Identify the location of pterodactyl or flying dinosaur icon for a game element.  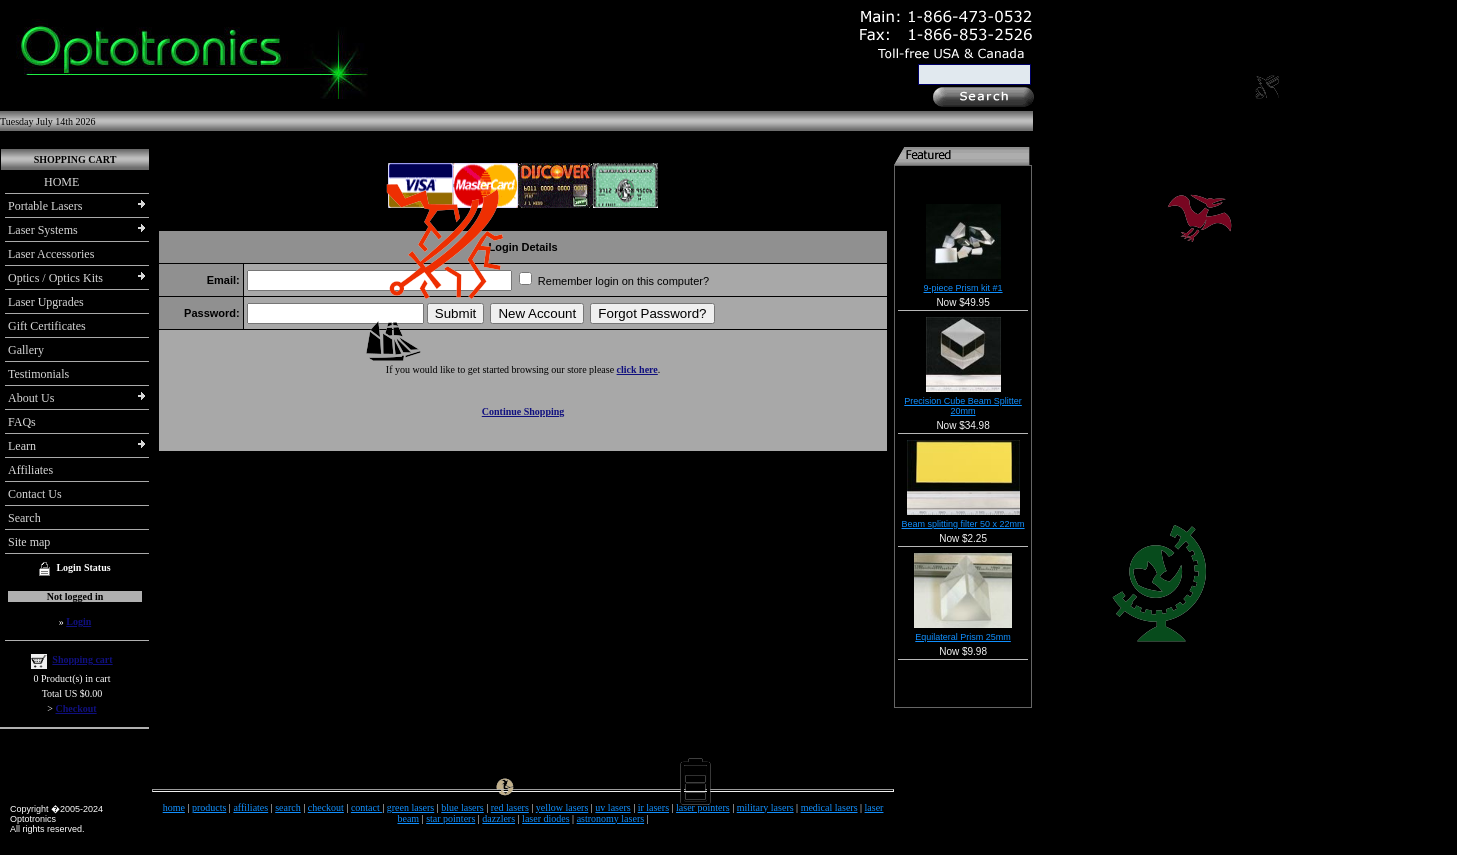
(1199, 218).